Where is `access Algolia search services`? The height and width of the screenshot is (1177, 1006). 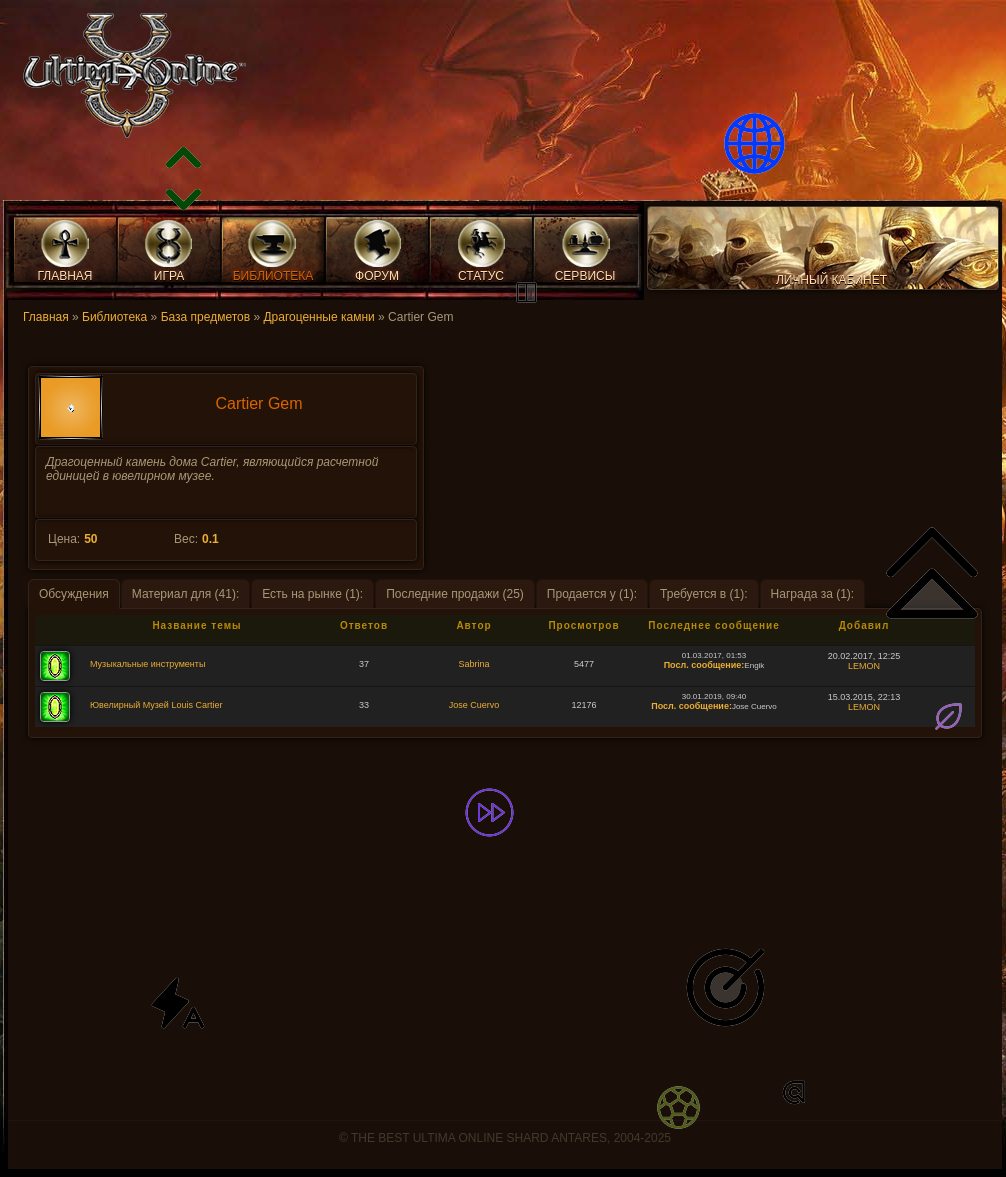 access Algolia search services is located at coordinates (794, 1092).